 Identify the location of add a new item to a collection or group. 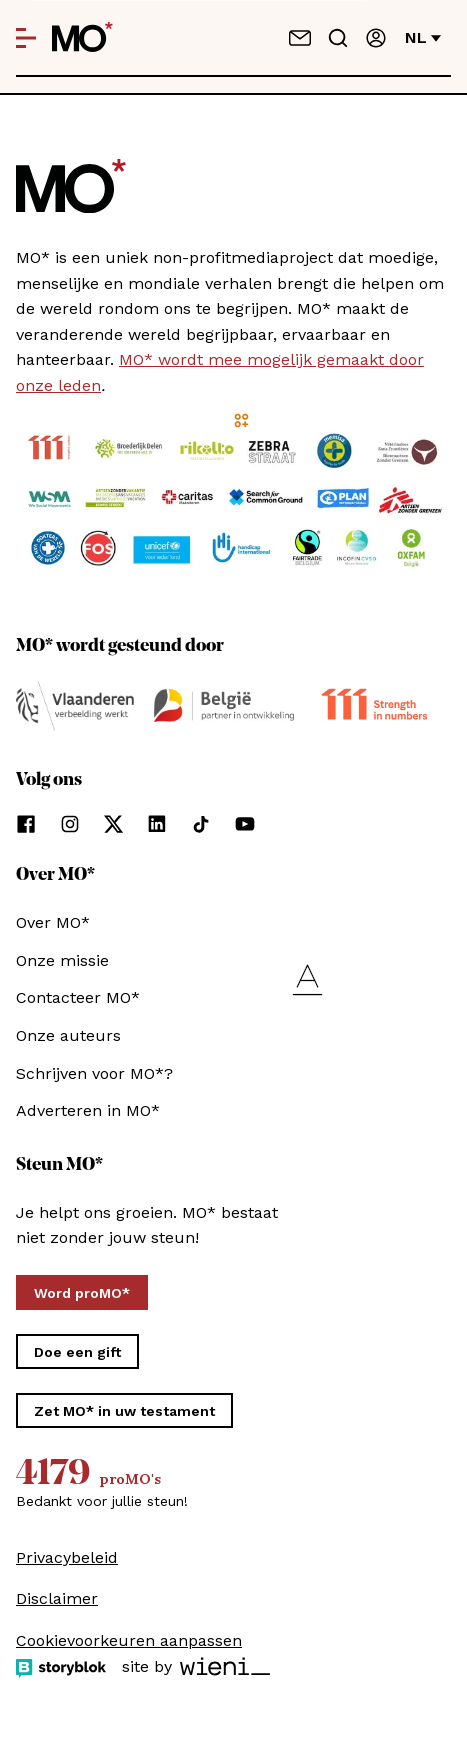
(241, 420).